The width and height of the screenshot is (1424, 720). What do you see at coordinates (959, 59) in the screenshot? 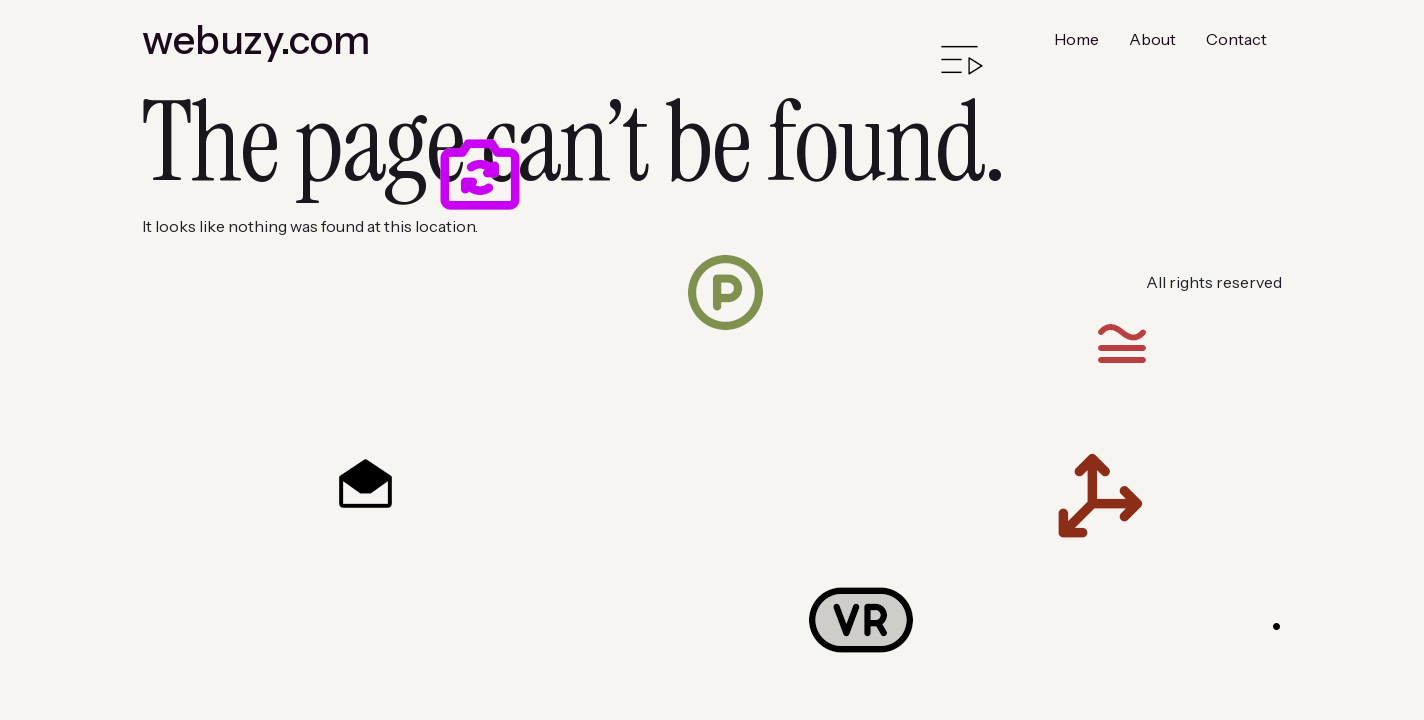
I see `view playback queue` at bounding box center [959, 59].